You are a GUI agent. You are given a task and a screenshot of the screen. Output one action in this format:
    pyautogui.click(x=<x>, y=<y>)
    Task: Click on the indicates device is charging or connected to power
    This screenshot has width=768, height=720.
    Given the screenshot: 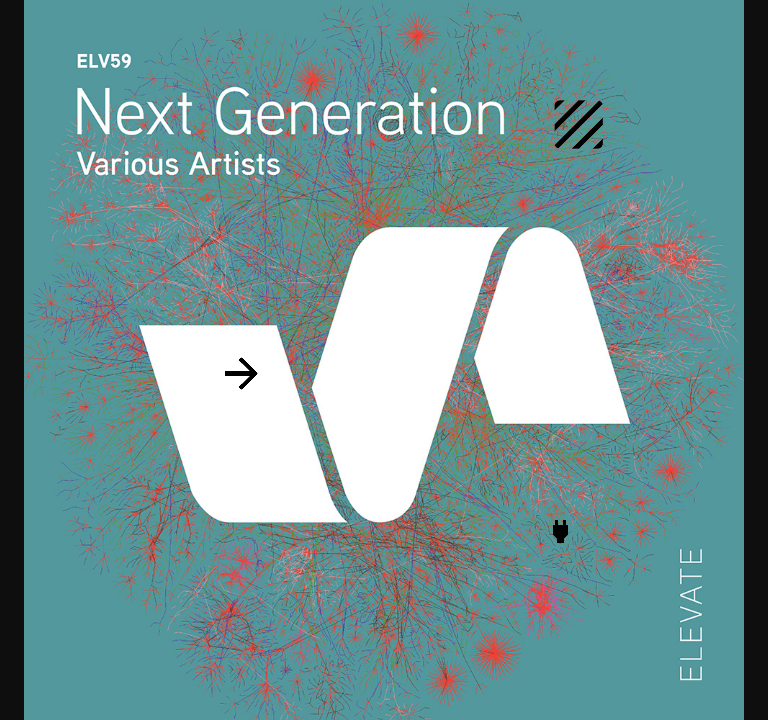 What is the action you would take?
    pyautogui.click(x=560, y=531)
    